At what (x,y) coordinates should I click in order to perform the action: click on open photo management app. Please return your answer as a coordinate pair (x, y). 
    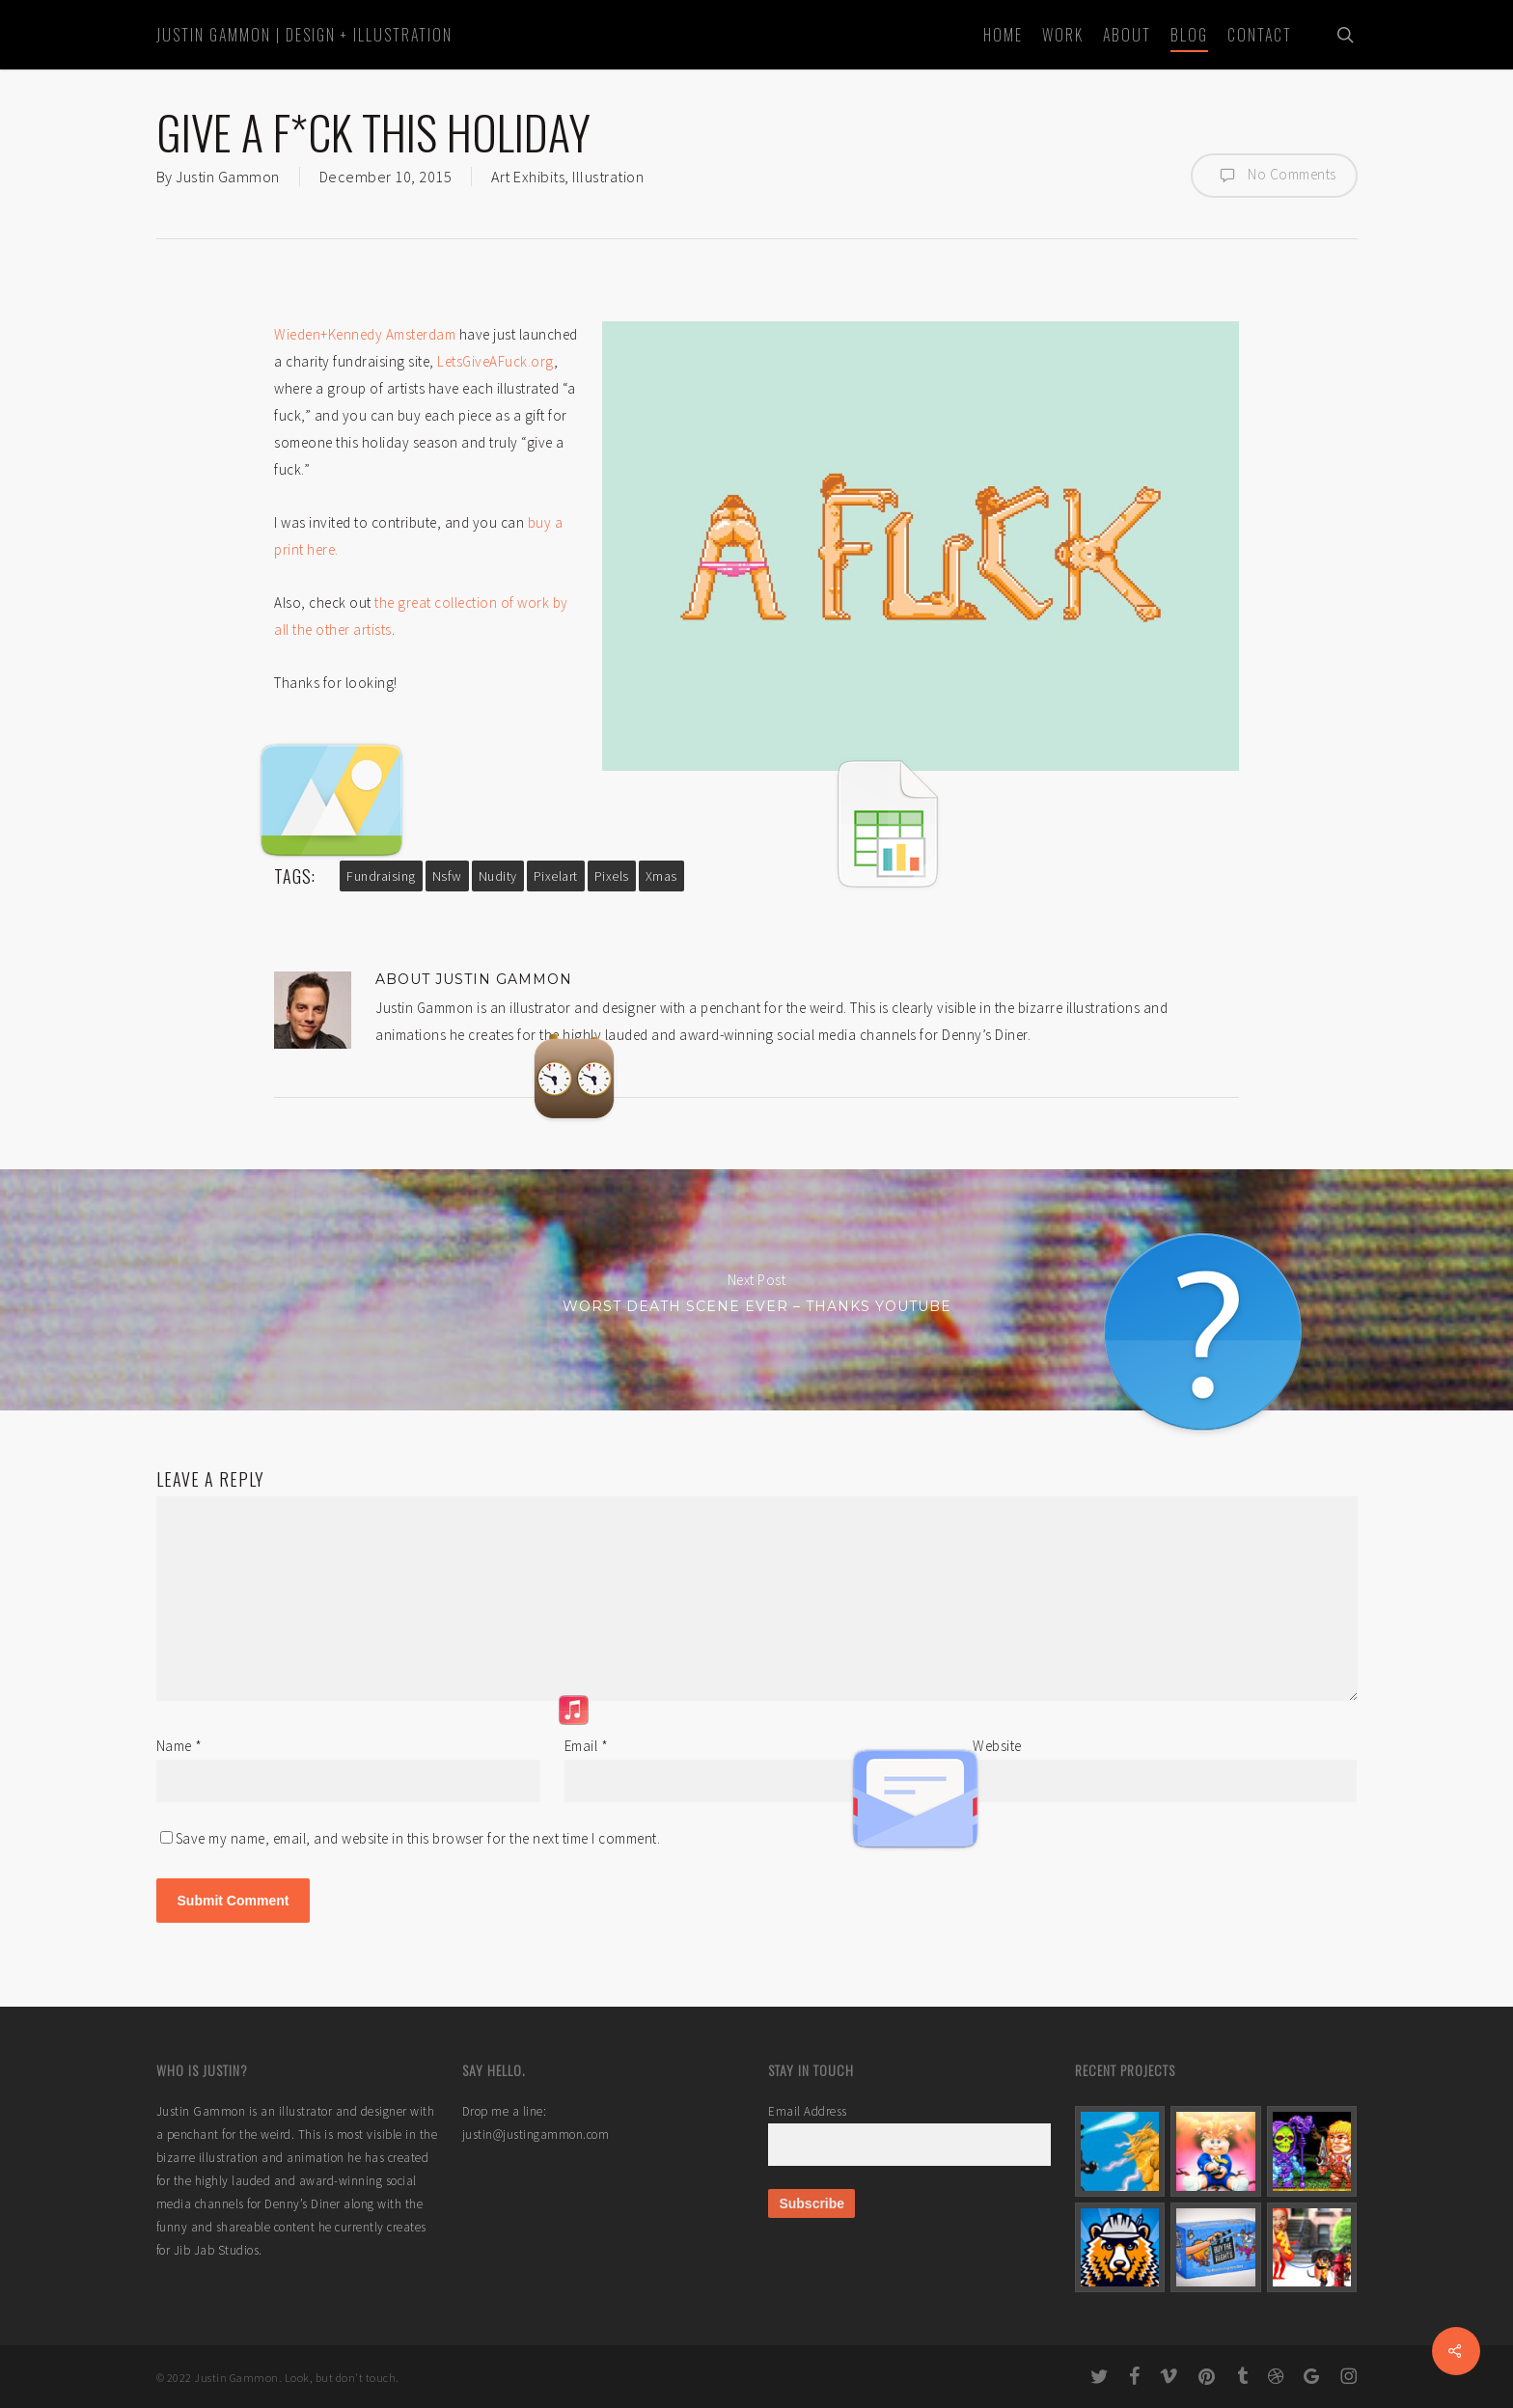
    Looking at the image, I should click on (331, 800).